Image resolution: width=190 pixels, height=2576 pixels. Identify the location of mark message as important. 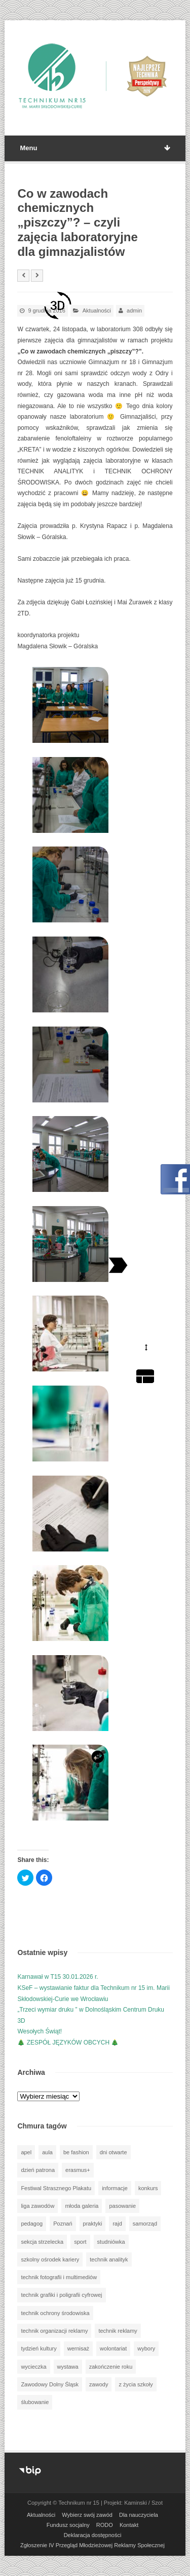
(118, 1265).